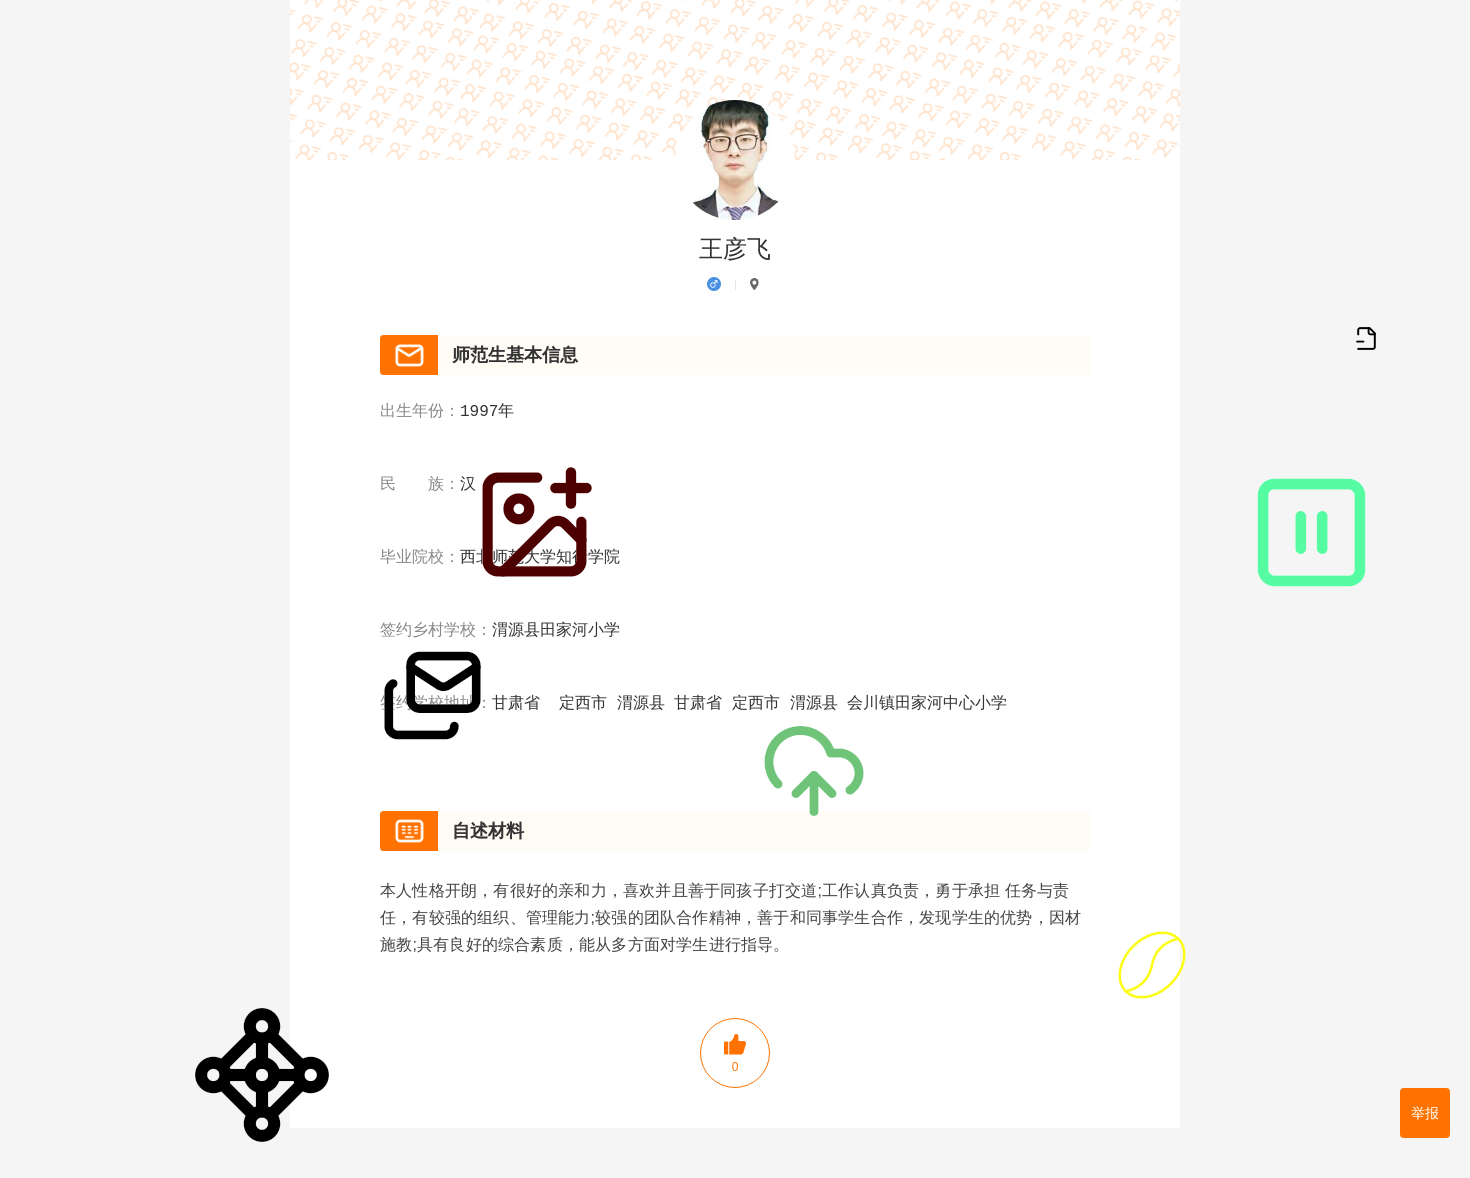 This screenshot has width=1470, height=1178. What do you see at coordinates (262, 1075) in the screenshot?
I see `view star-ring network topology` at bounding box center [262, 1075].